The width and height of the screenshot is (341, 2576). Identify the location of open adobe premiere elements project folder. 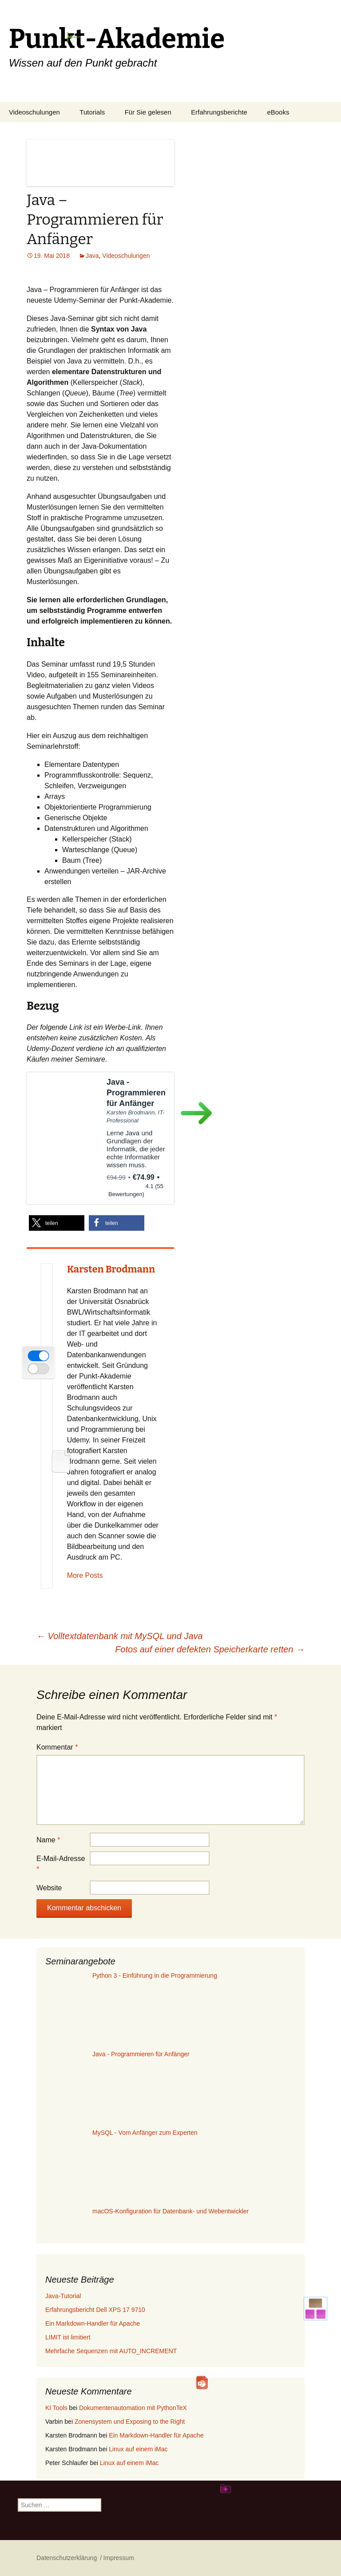
(226, 2489).